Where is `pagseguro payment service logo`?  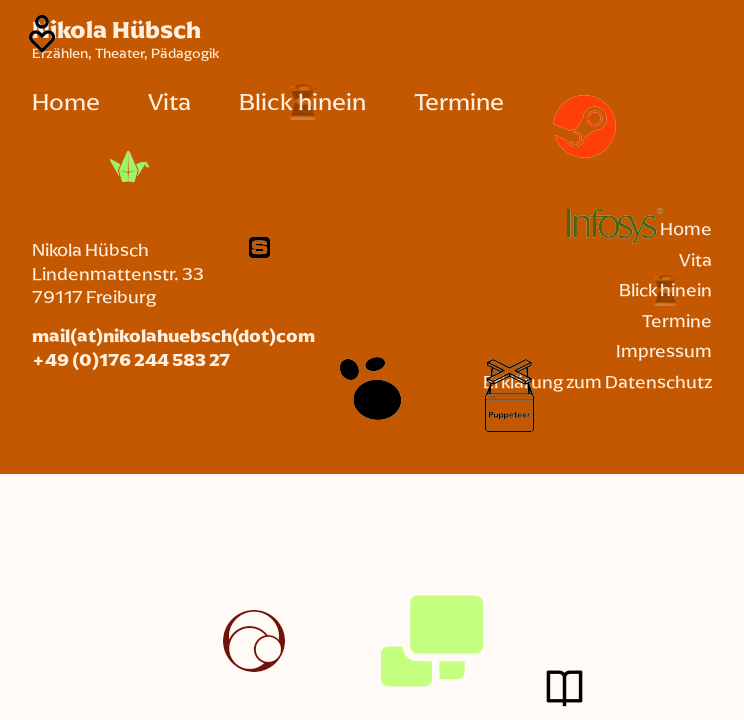 pagseguro payment service logo is located at coordinates (254, 641).